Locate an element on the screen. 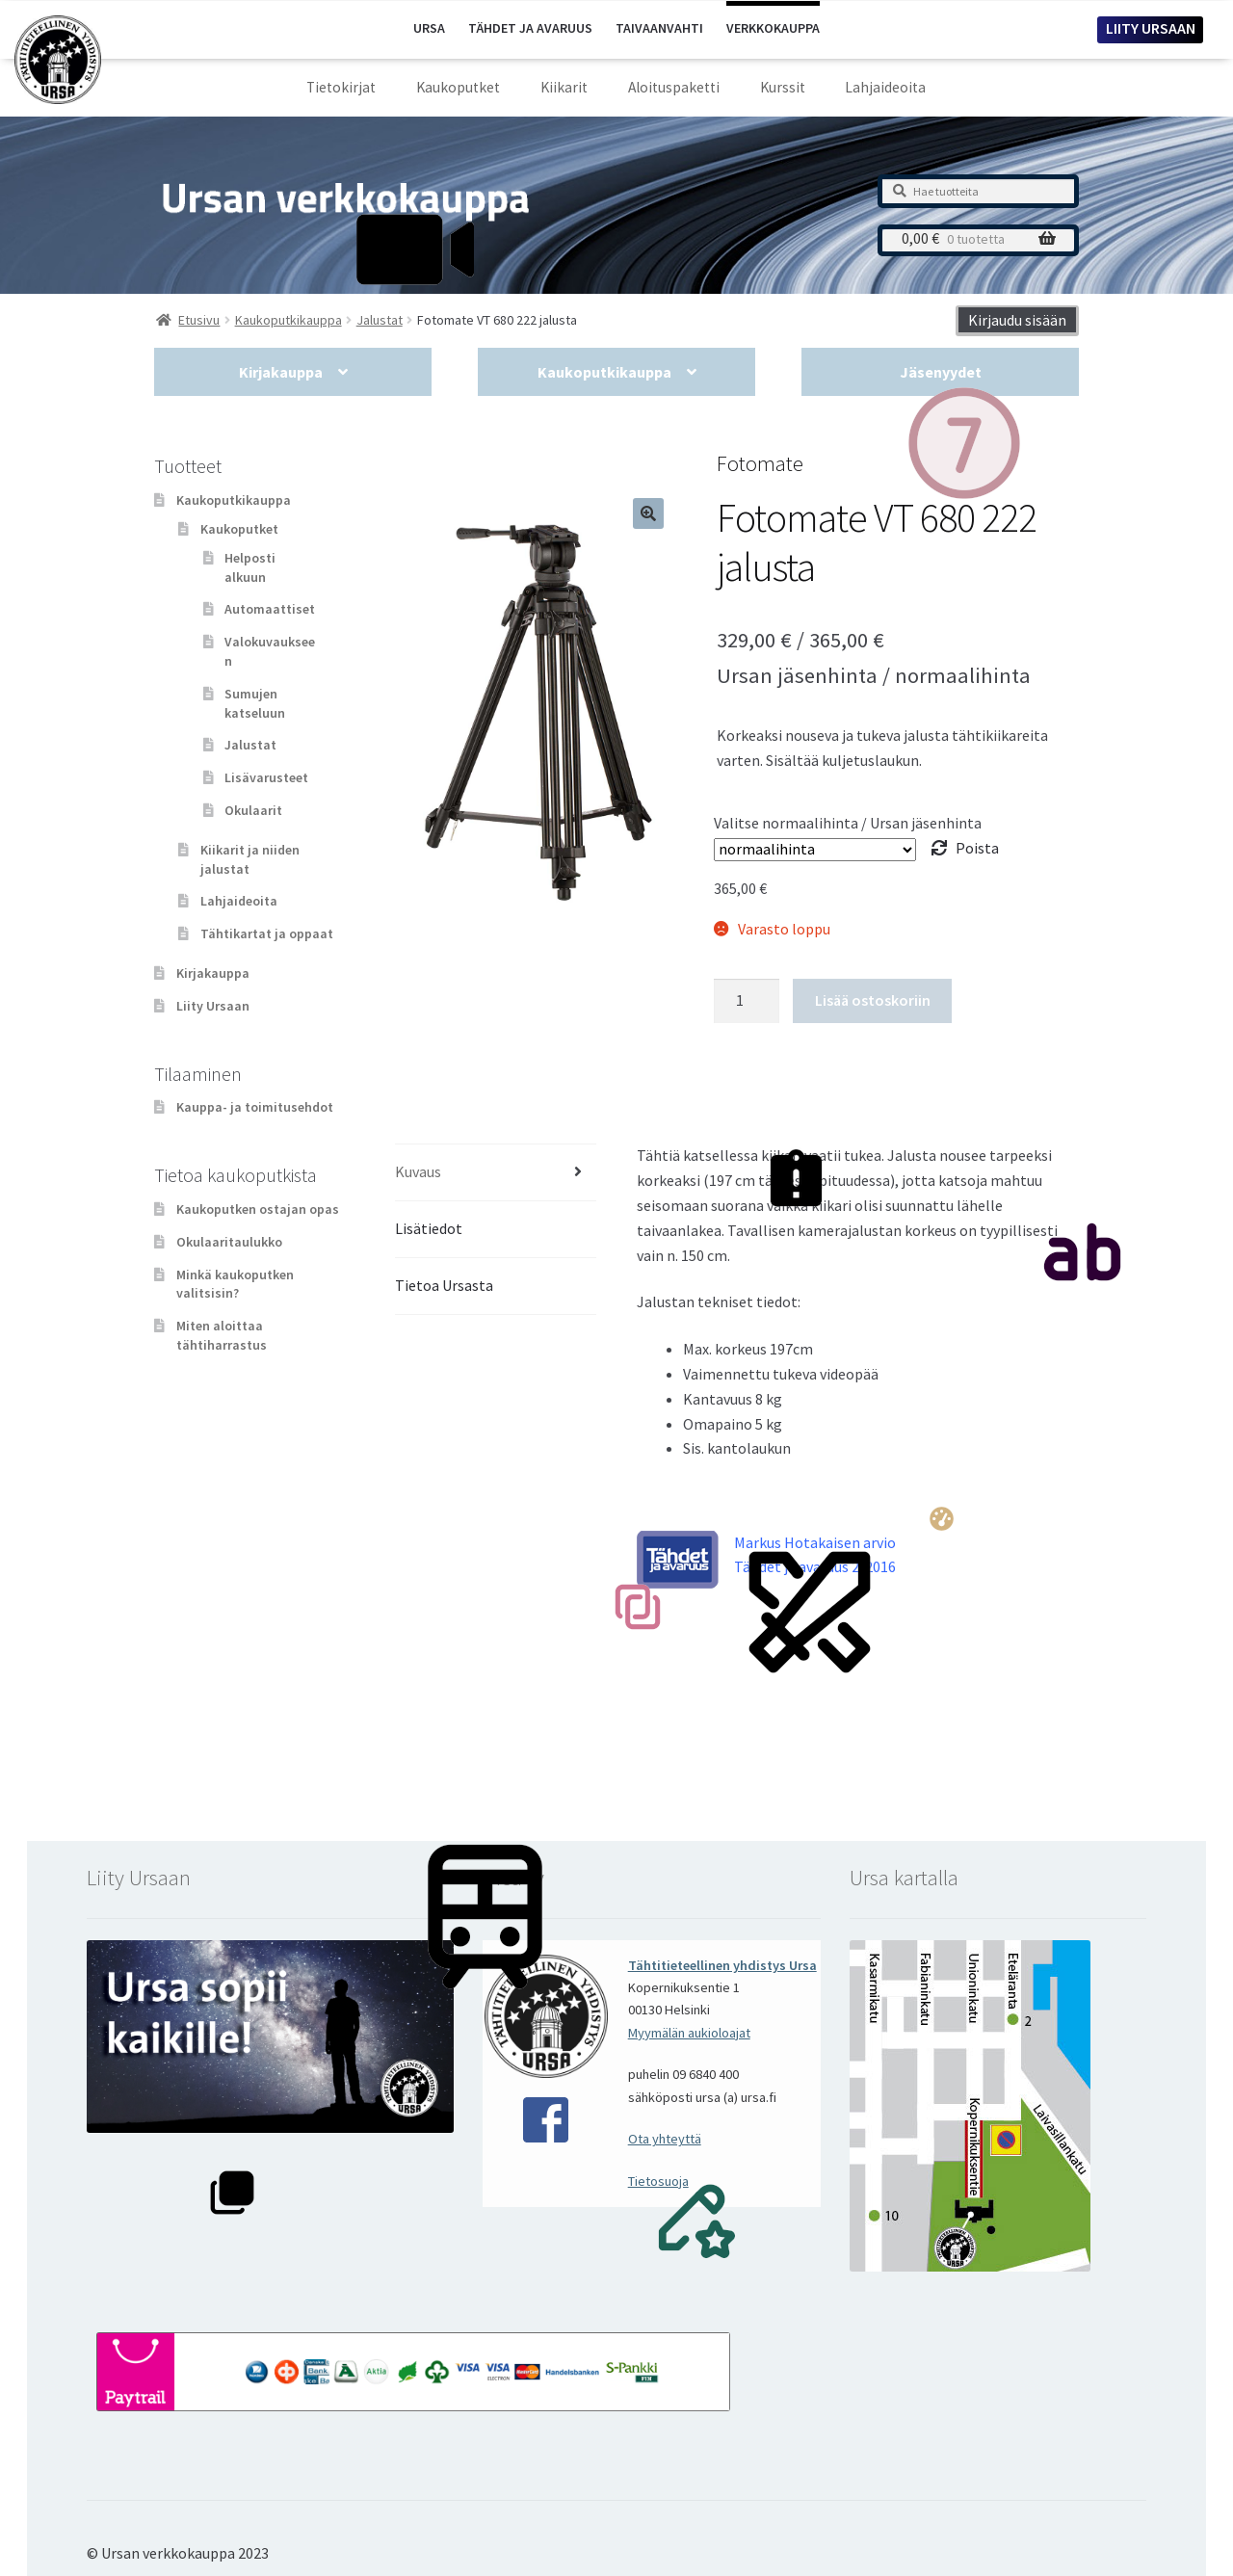  access train schedules or railway information is located at coordinates (485, 1911).